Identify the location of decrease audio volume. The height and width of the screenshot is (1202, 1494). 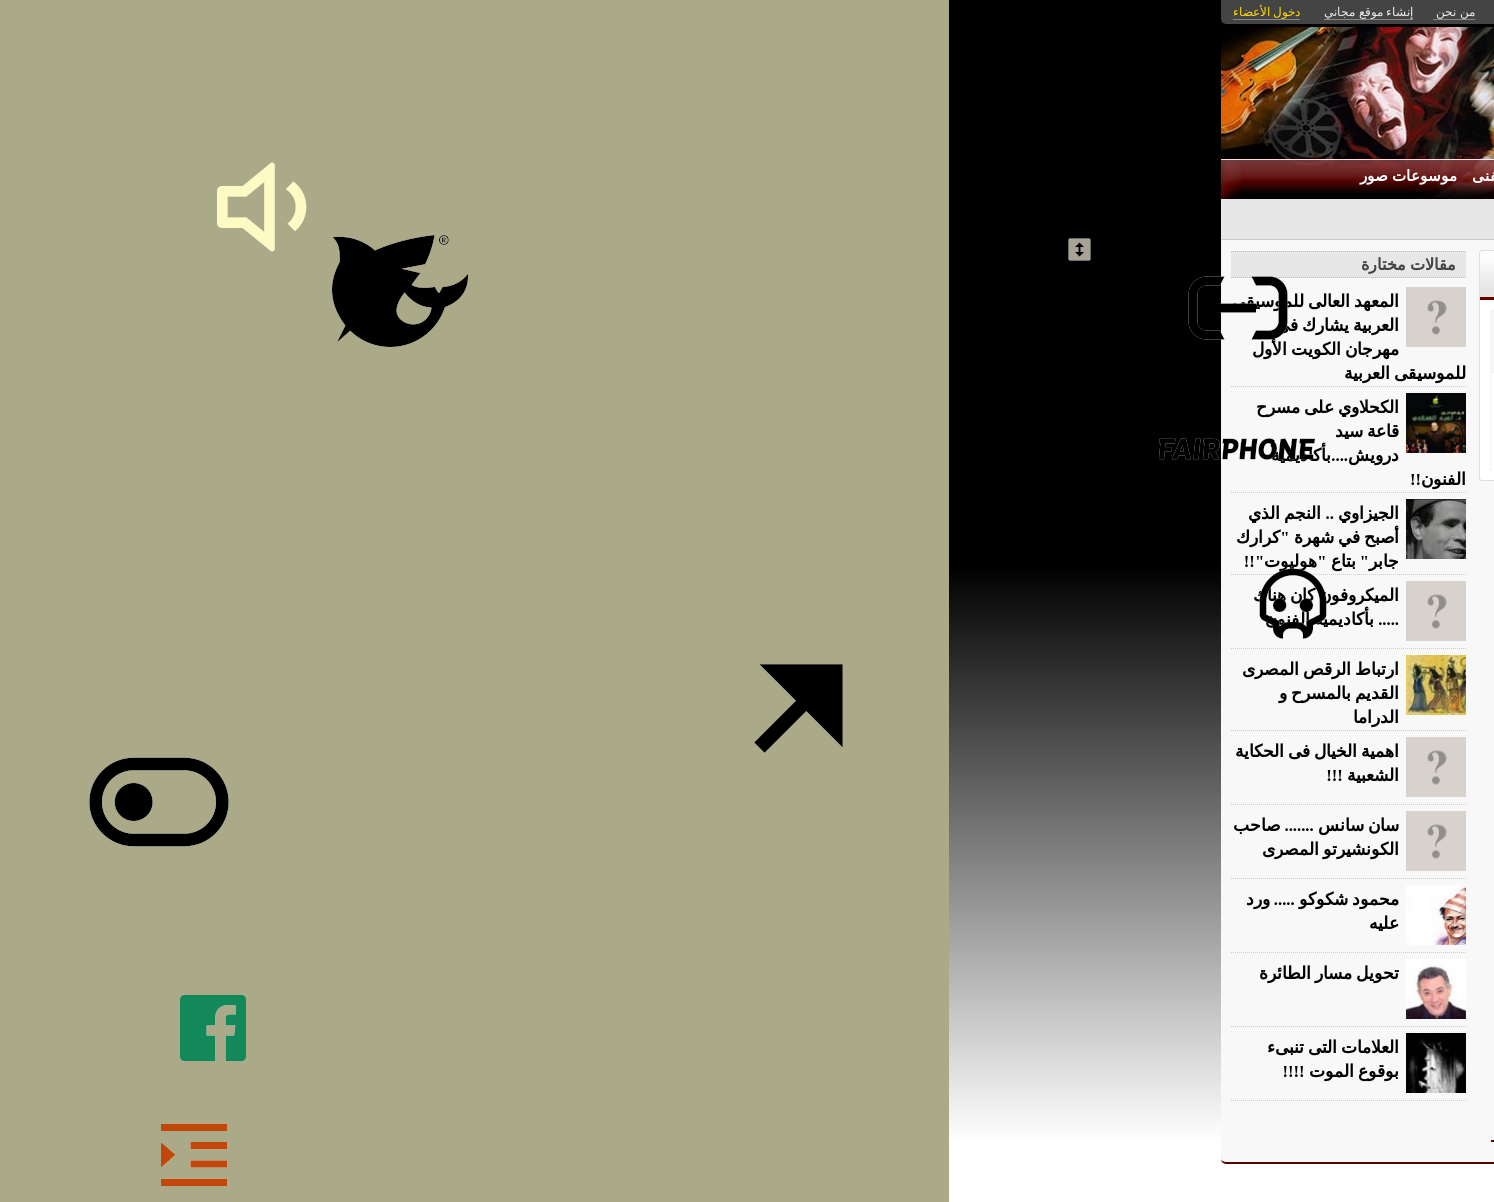
(259, 207).